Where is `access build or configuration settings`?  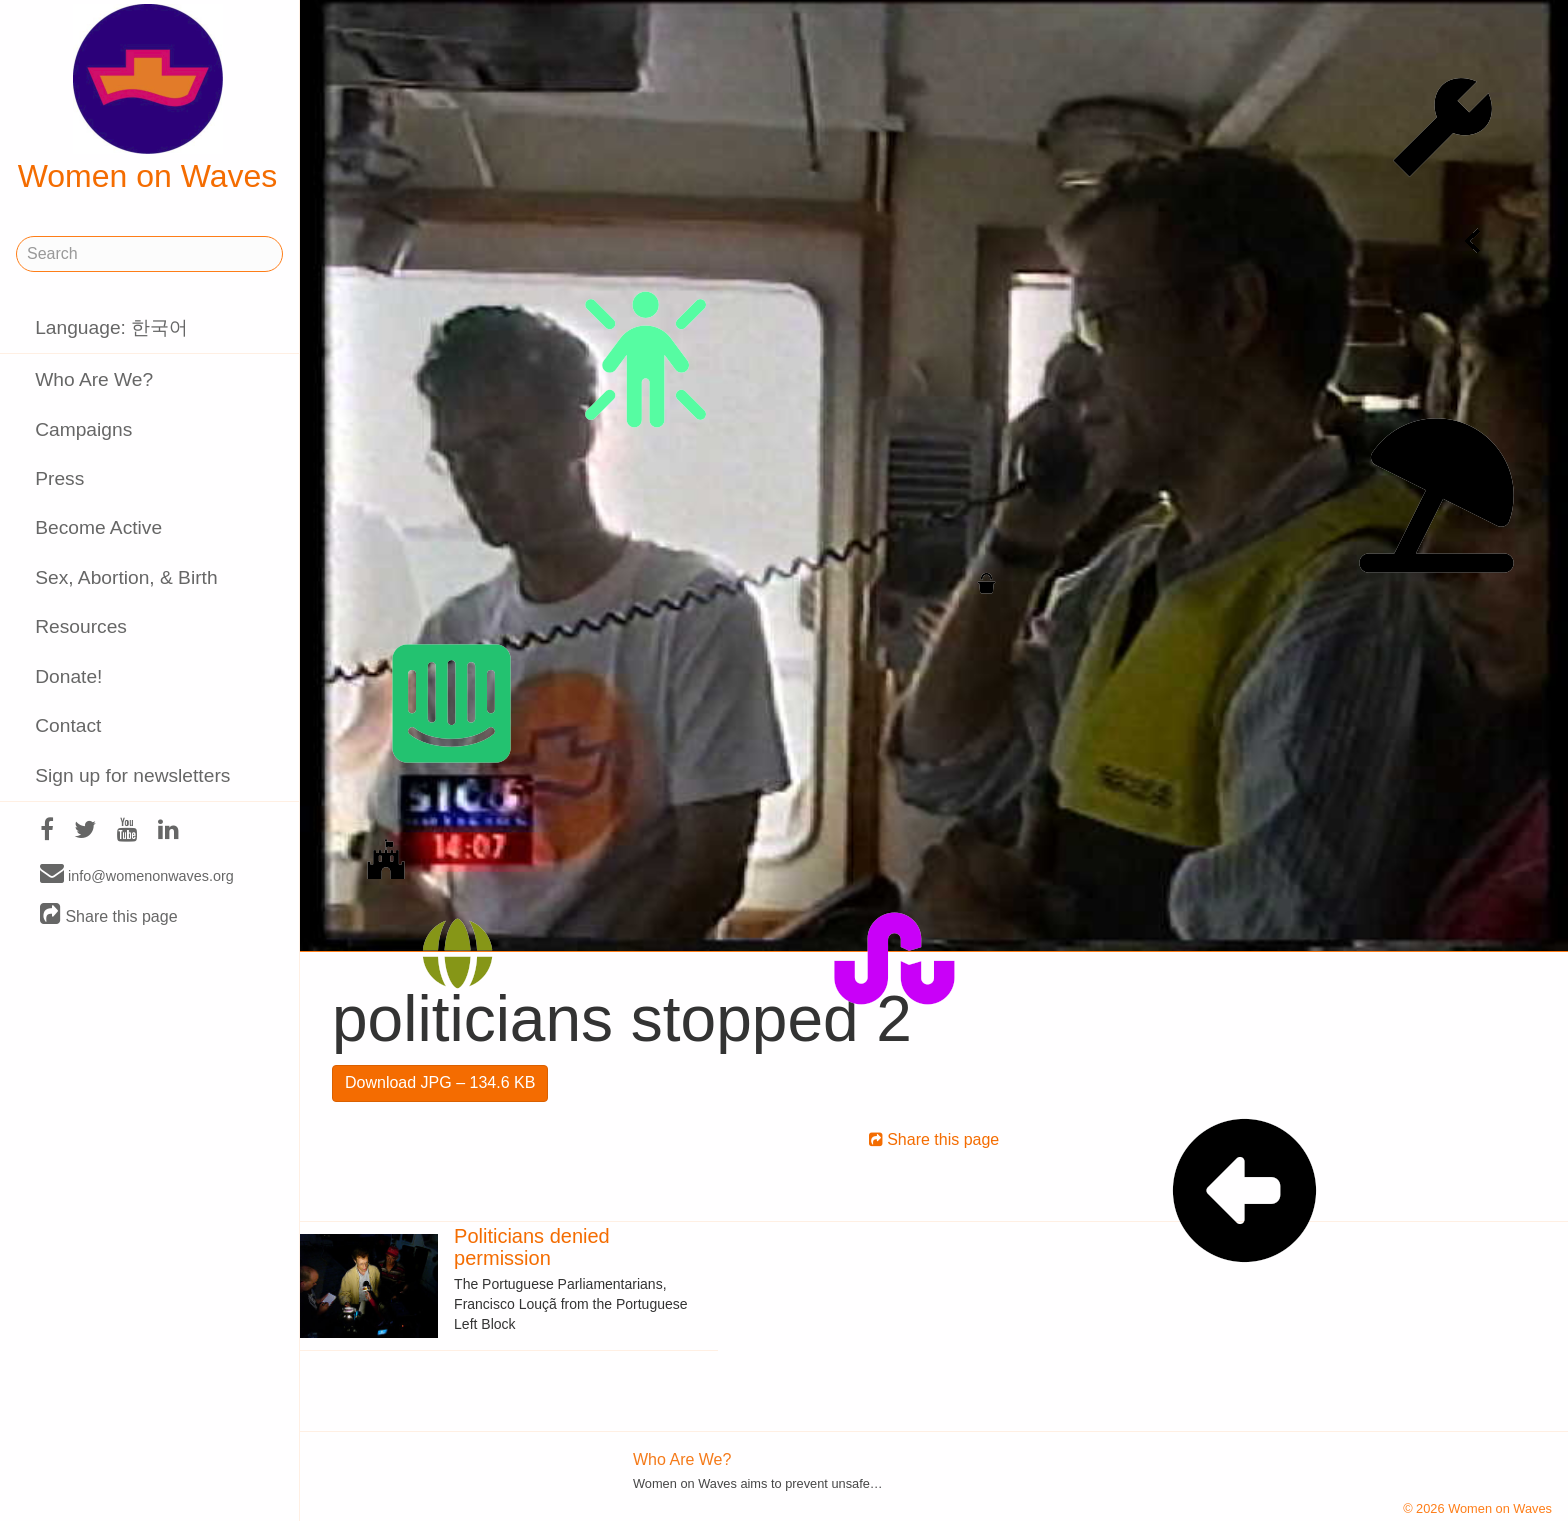 access build or configuration settings is located at coordinates (1442, 127).